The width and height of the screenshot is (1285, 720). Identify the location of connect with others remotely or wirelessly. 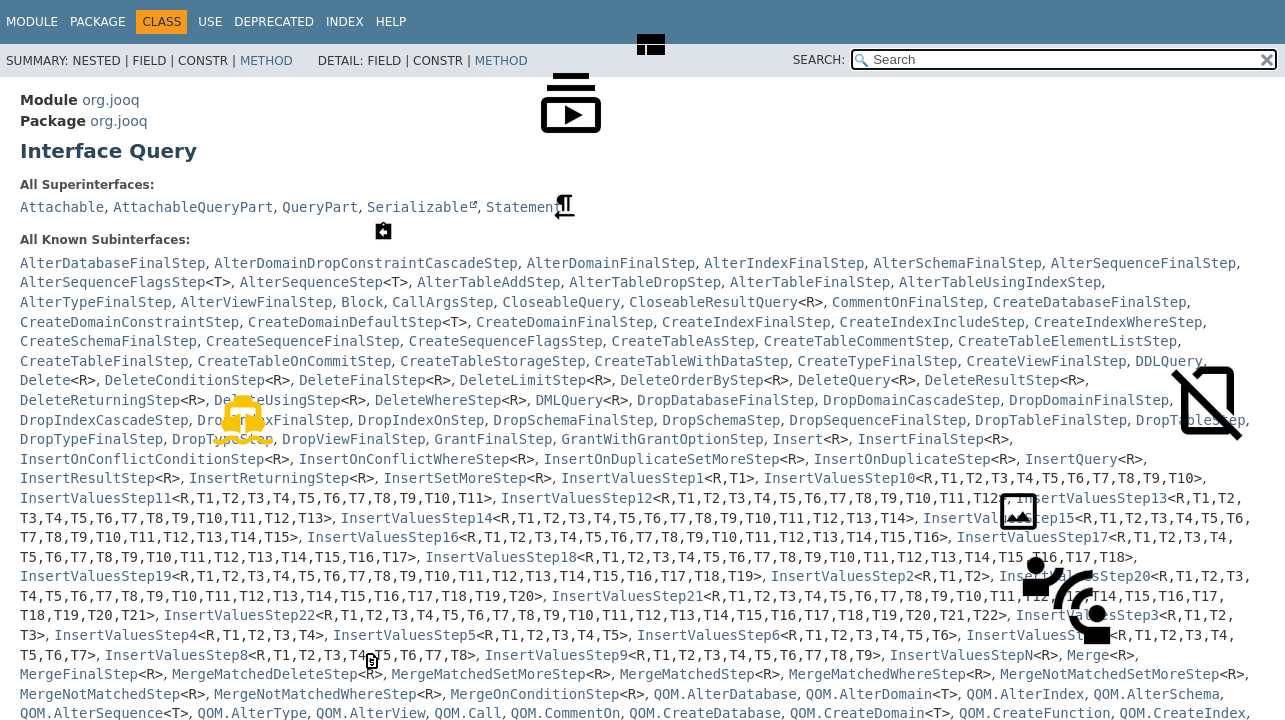
(1066, 600).